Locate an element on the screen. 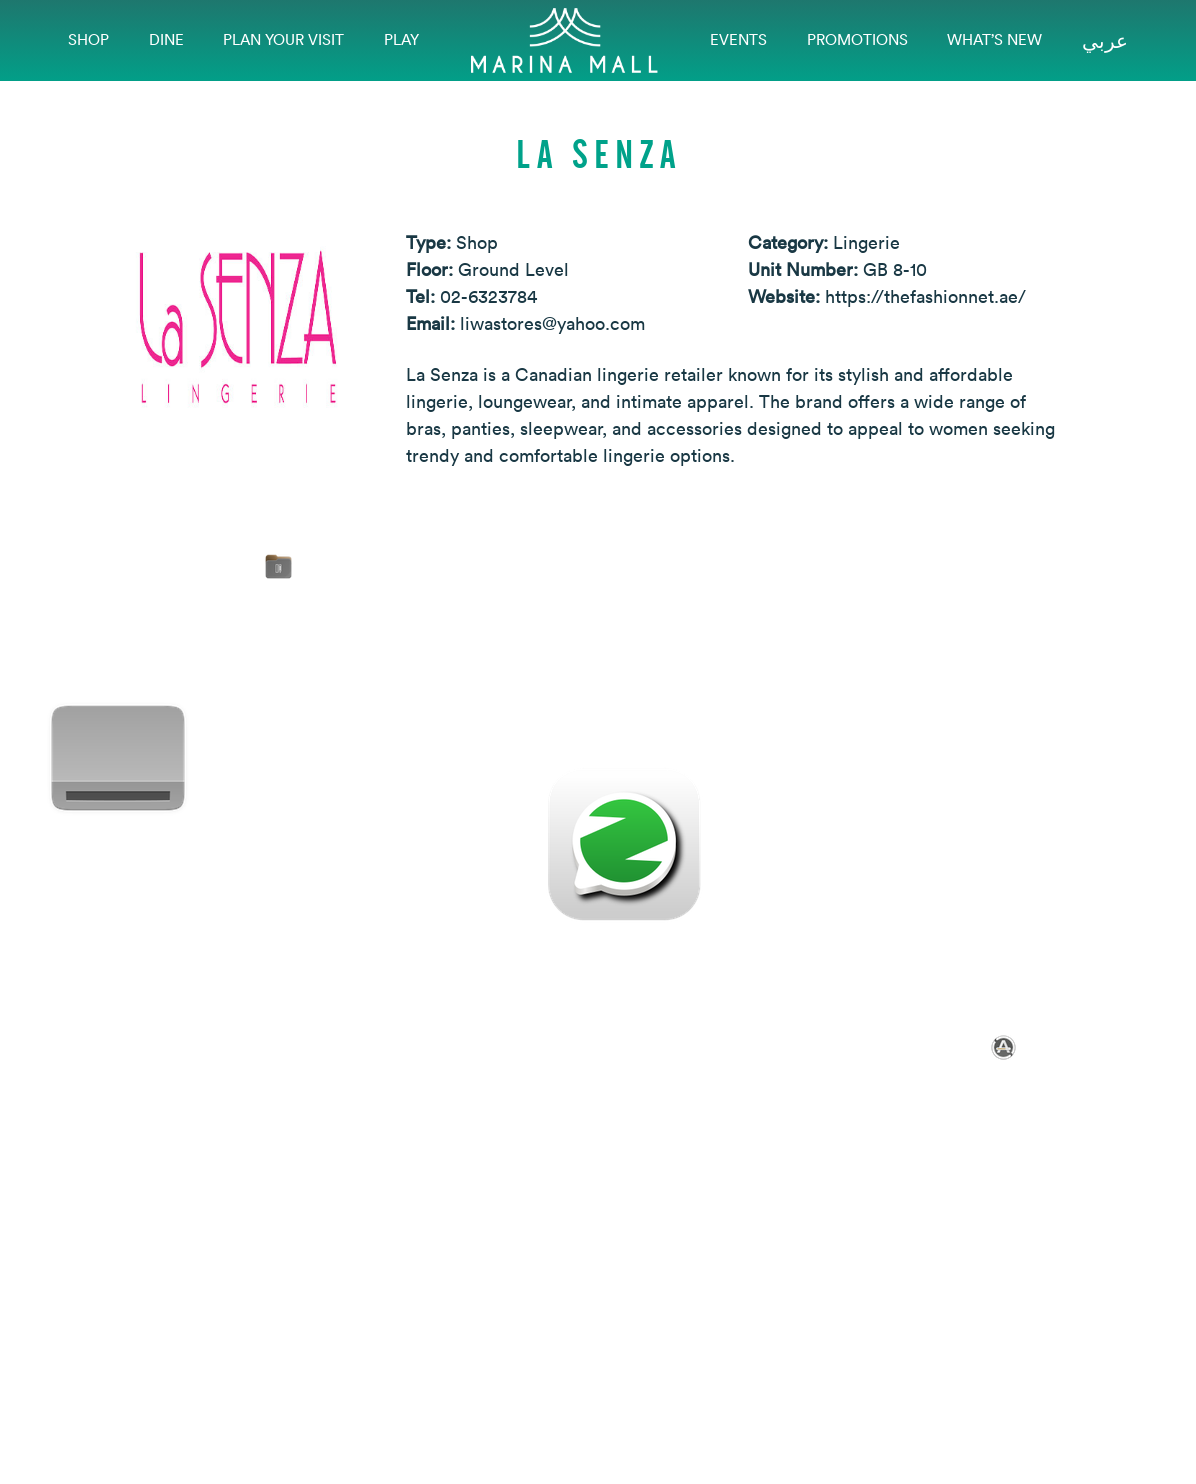  open the software update manager is located at coordinates (1003, 1047).